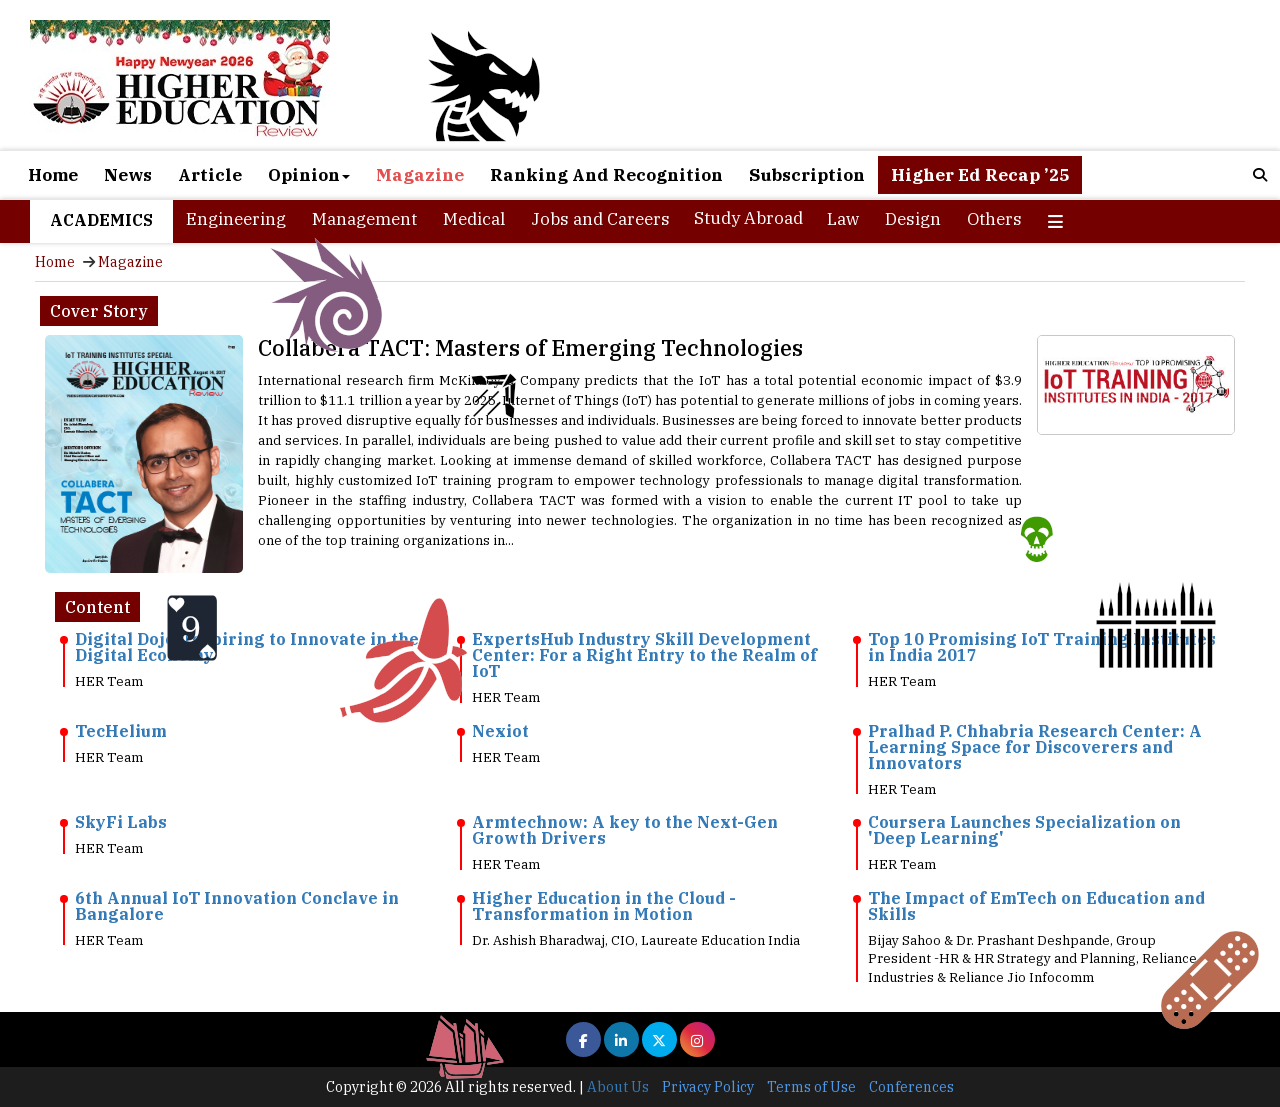  What do you see at coordinates (329, 294) in the screenshot?
I see `select snail creature or enemy type in game` at bounding box center [329, 294].